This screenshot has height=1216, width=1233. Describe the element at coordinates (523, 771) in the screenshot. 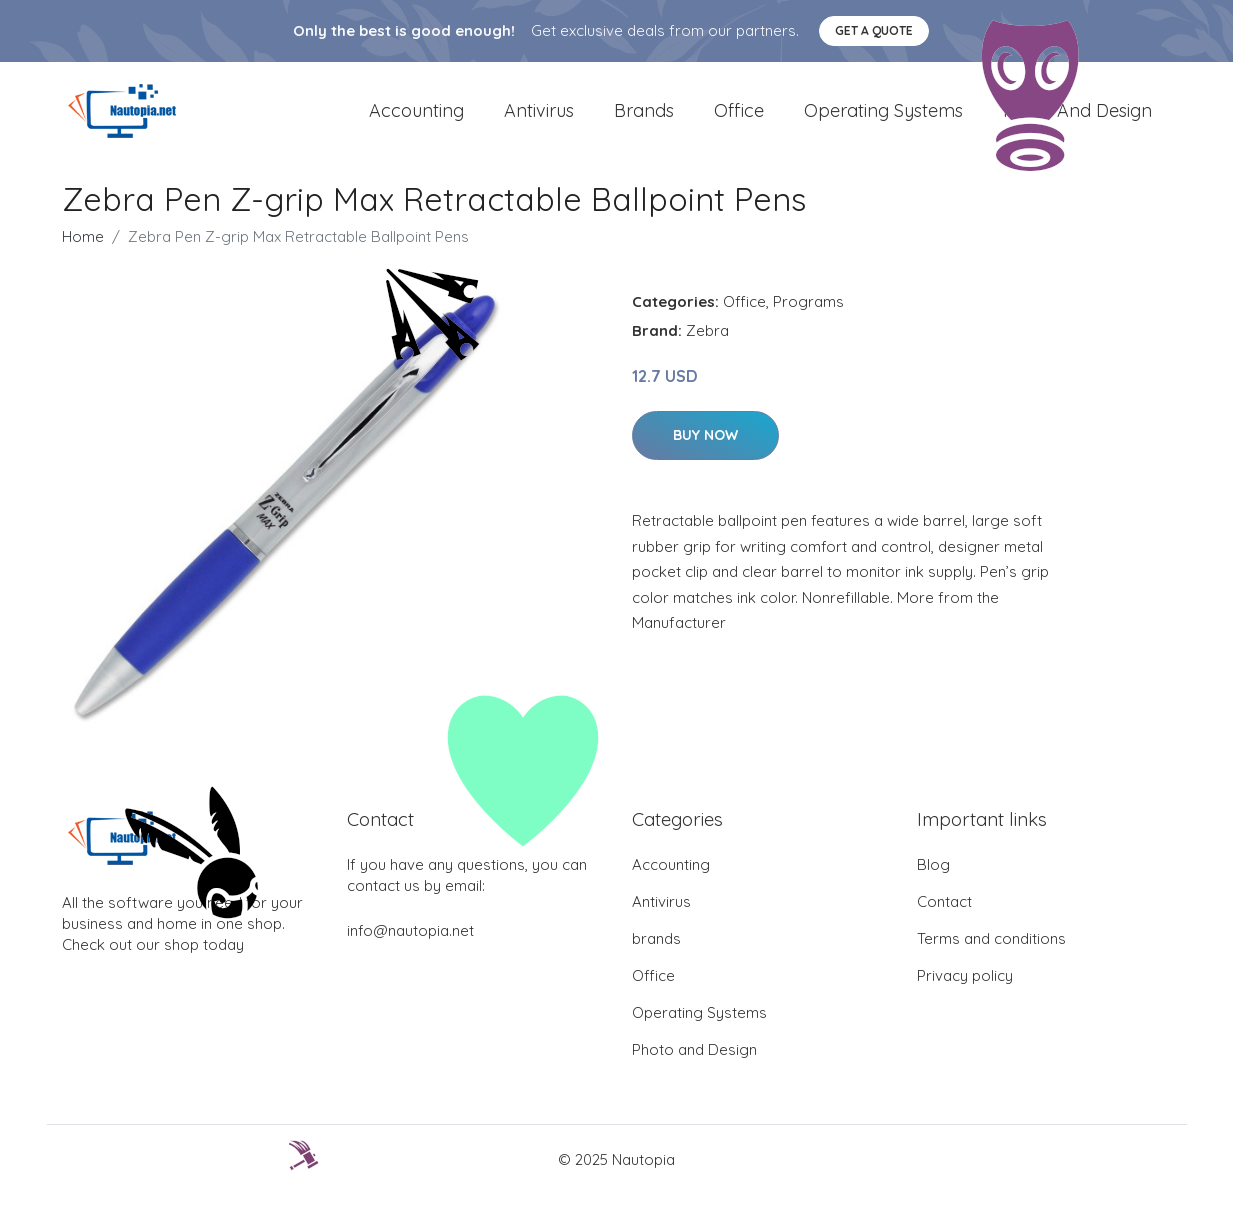

I see `add to favorites` at that location.